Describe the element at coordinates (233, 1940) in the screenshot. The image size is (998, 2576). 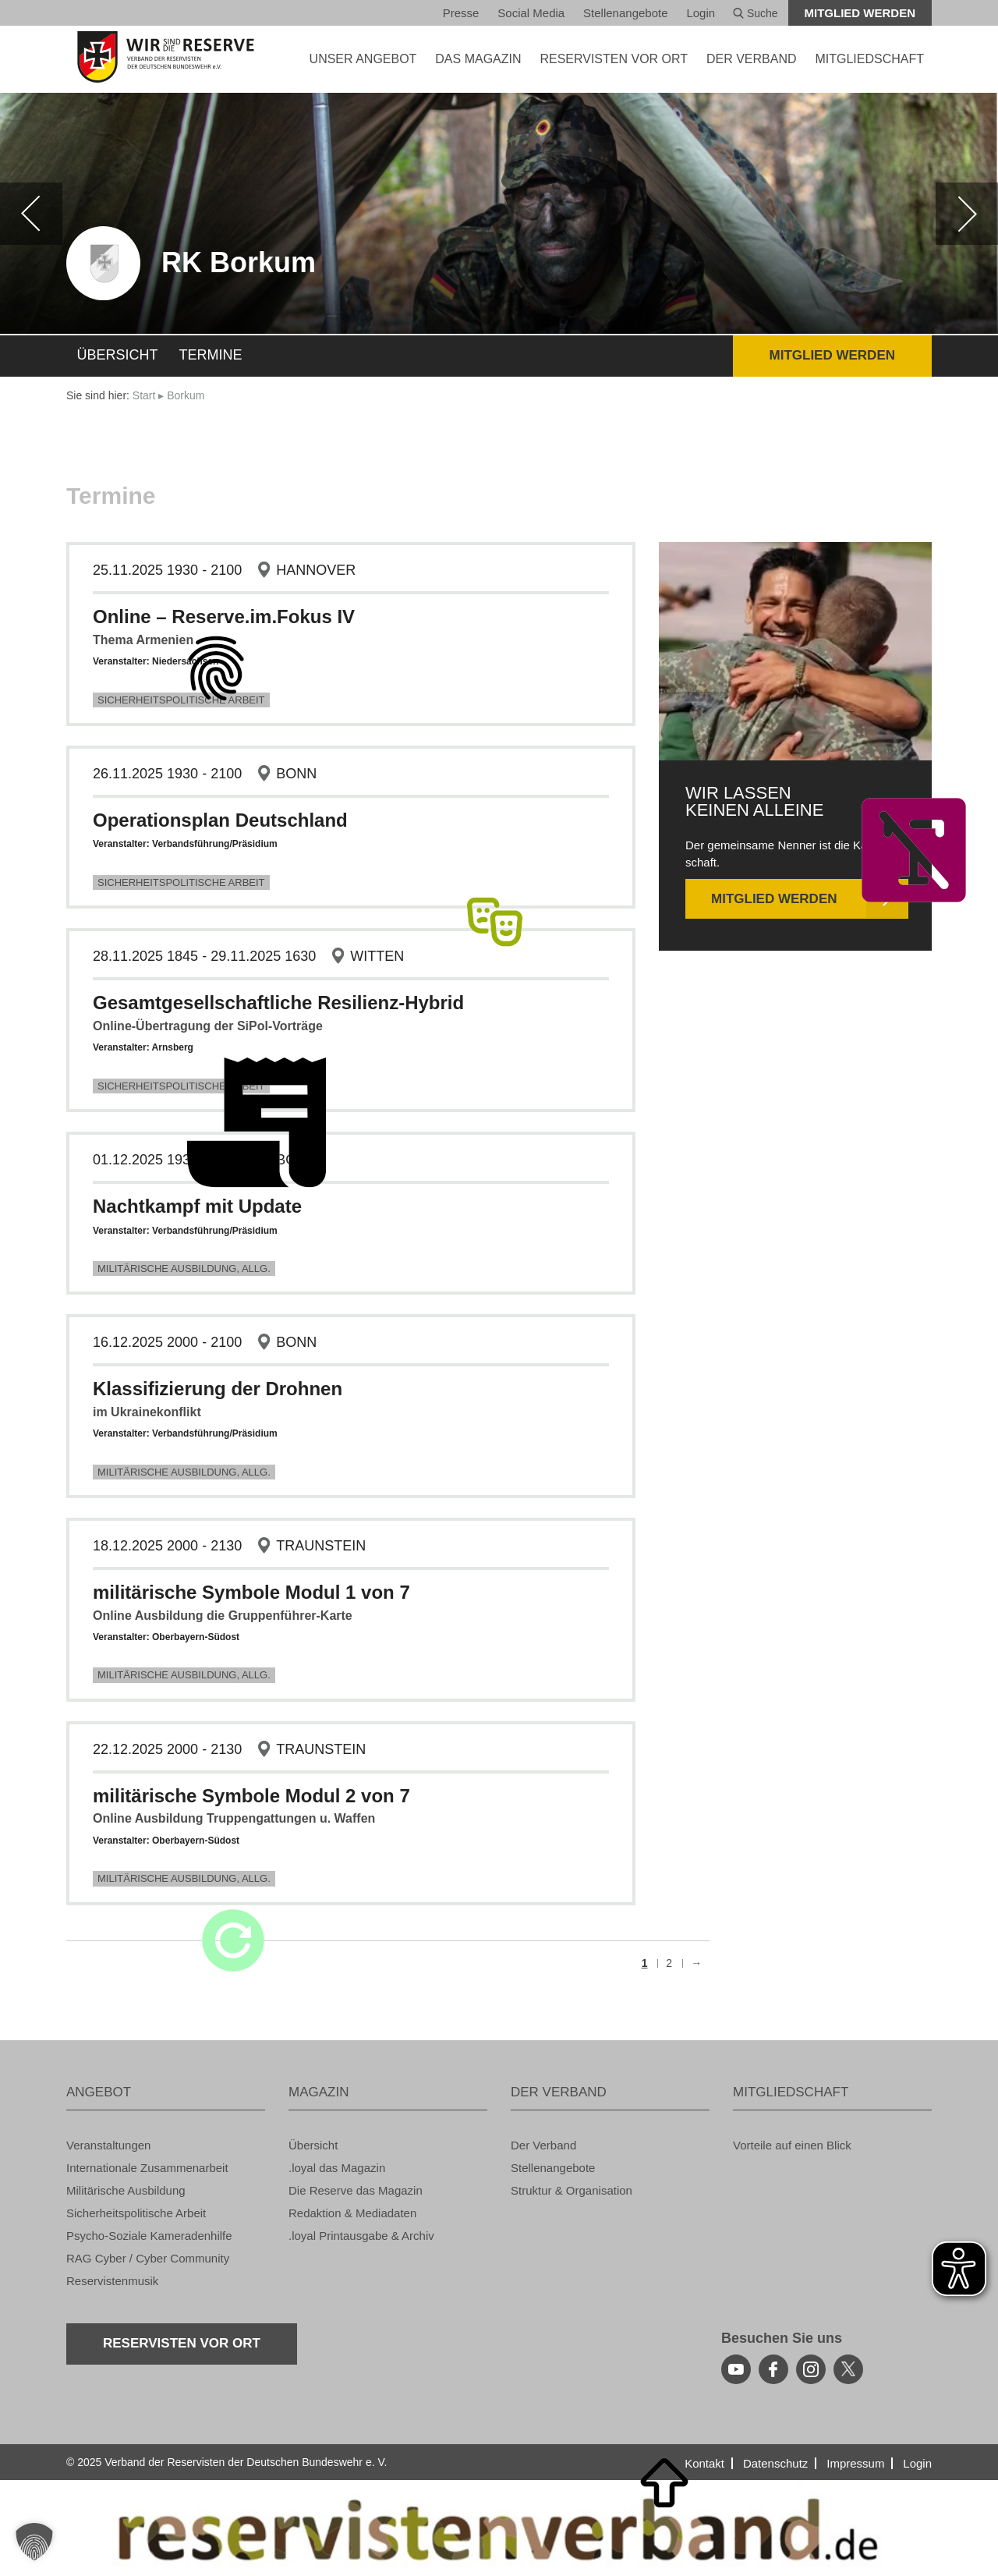
I see `refresh or reload content` at that location.